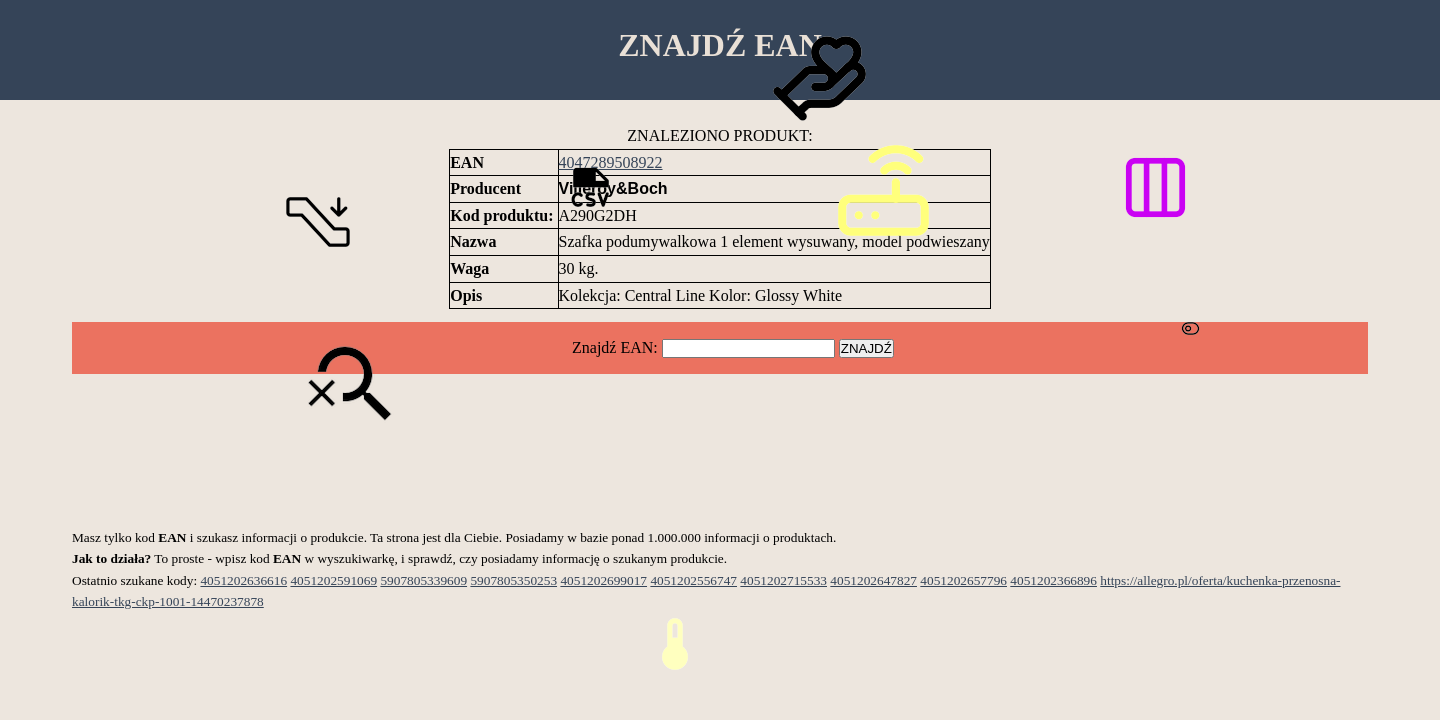 This screenshot has width=1440, height=720. I want to click on access network or router settings, so click(883, 190).